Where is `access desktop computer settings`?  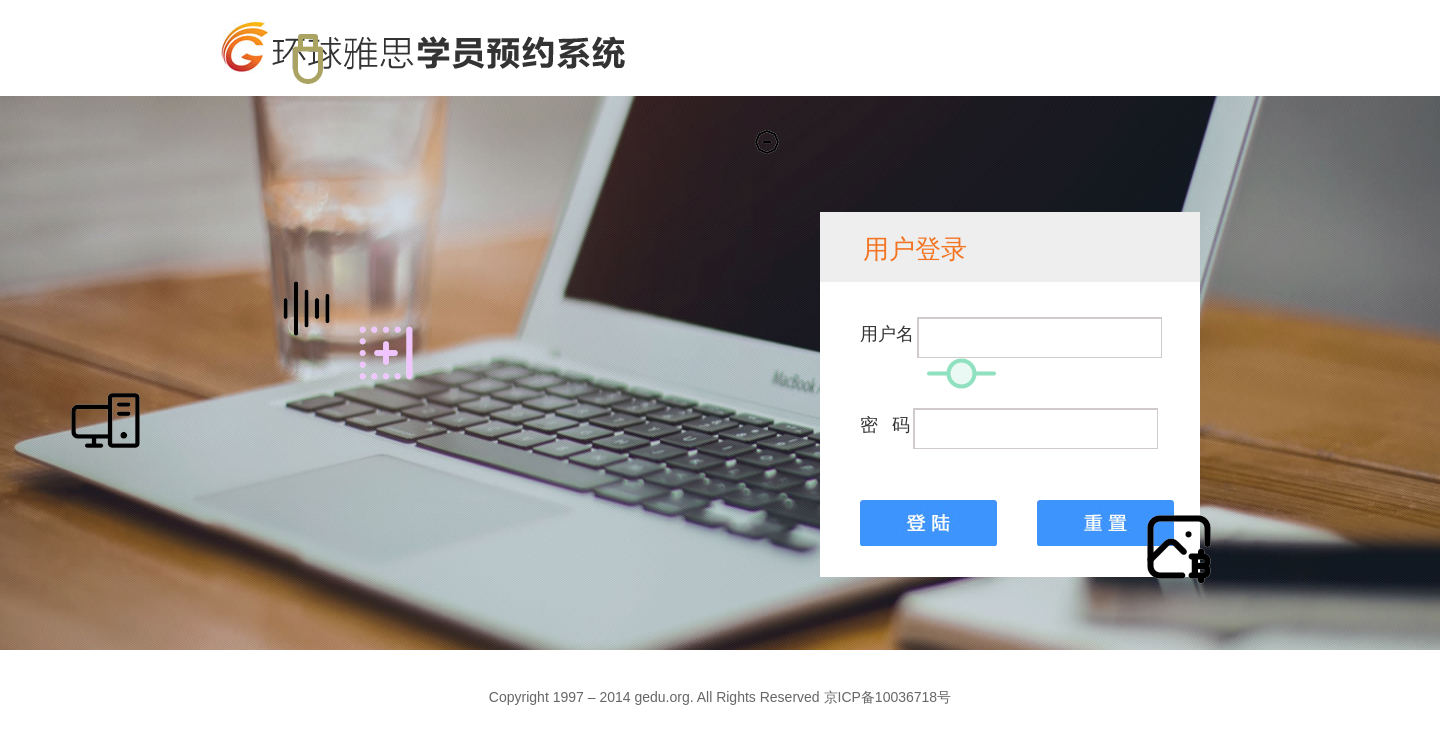 access desktop computer settings is located at coordinates (105, 420).